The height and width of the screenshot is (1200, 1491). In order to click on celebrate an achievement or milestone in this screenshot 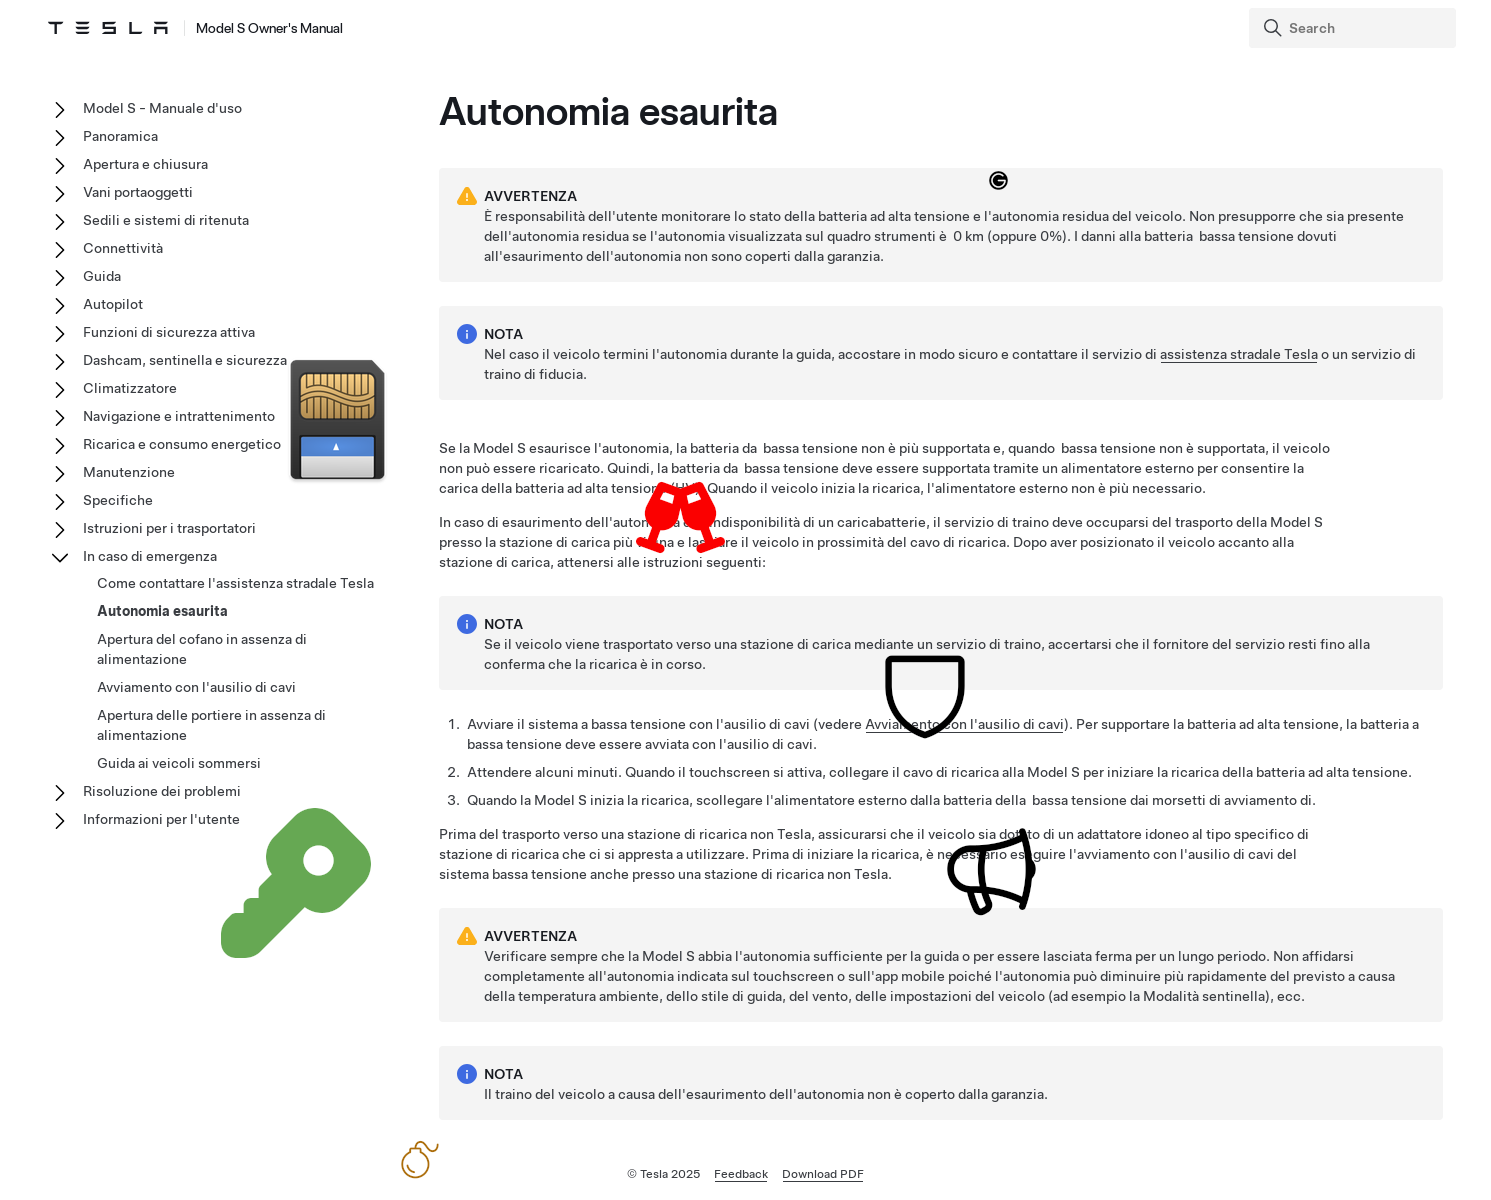, I will do `click(680, 517)`.